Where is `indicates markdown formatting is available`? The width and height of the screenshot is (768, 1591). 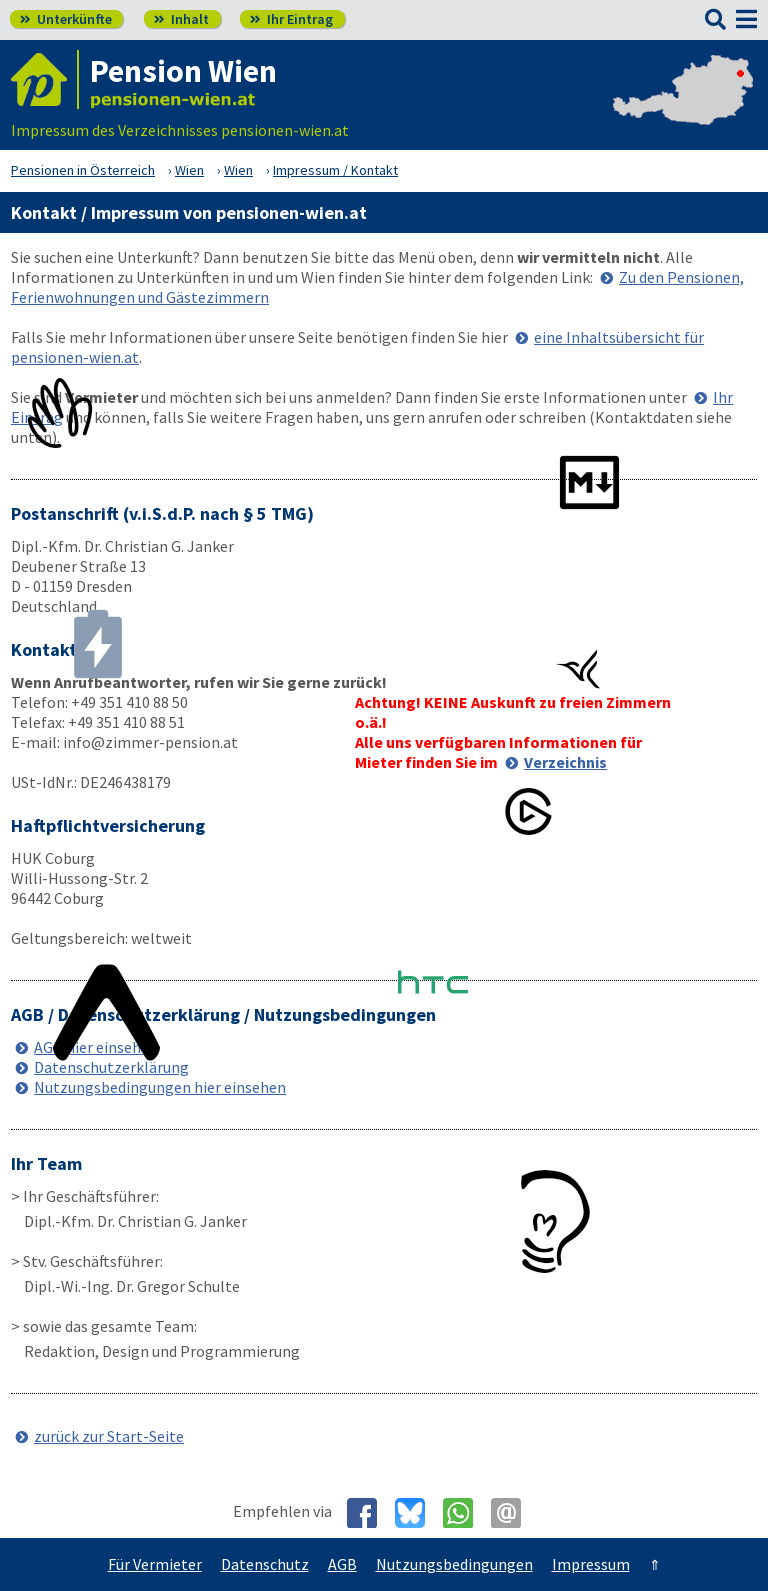
indicates markdown formatting is available is located at coordinates (589, 482).